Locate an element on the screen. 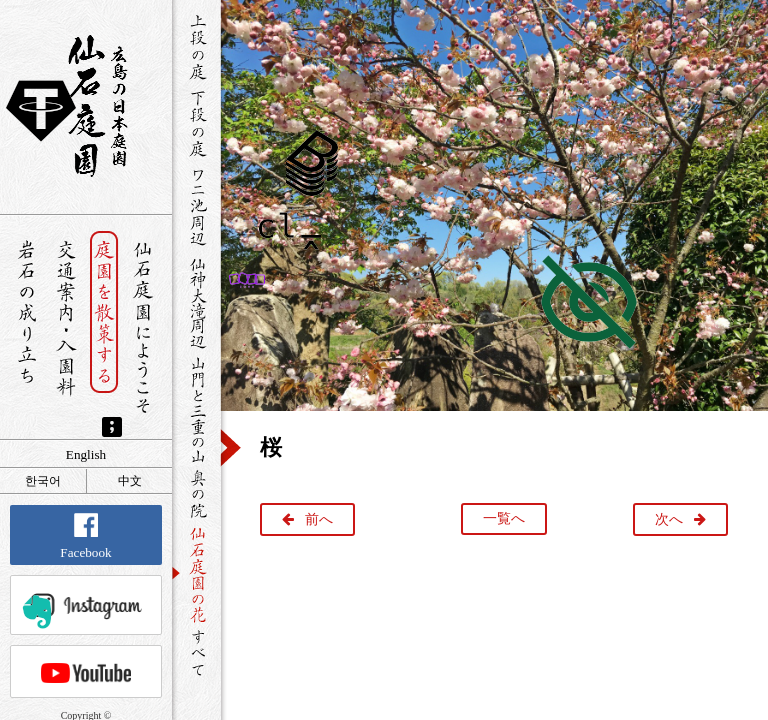  commitlint logo - a tool for linting commit messages is located at coordinates (290, 231).